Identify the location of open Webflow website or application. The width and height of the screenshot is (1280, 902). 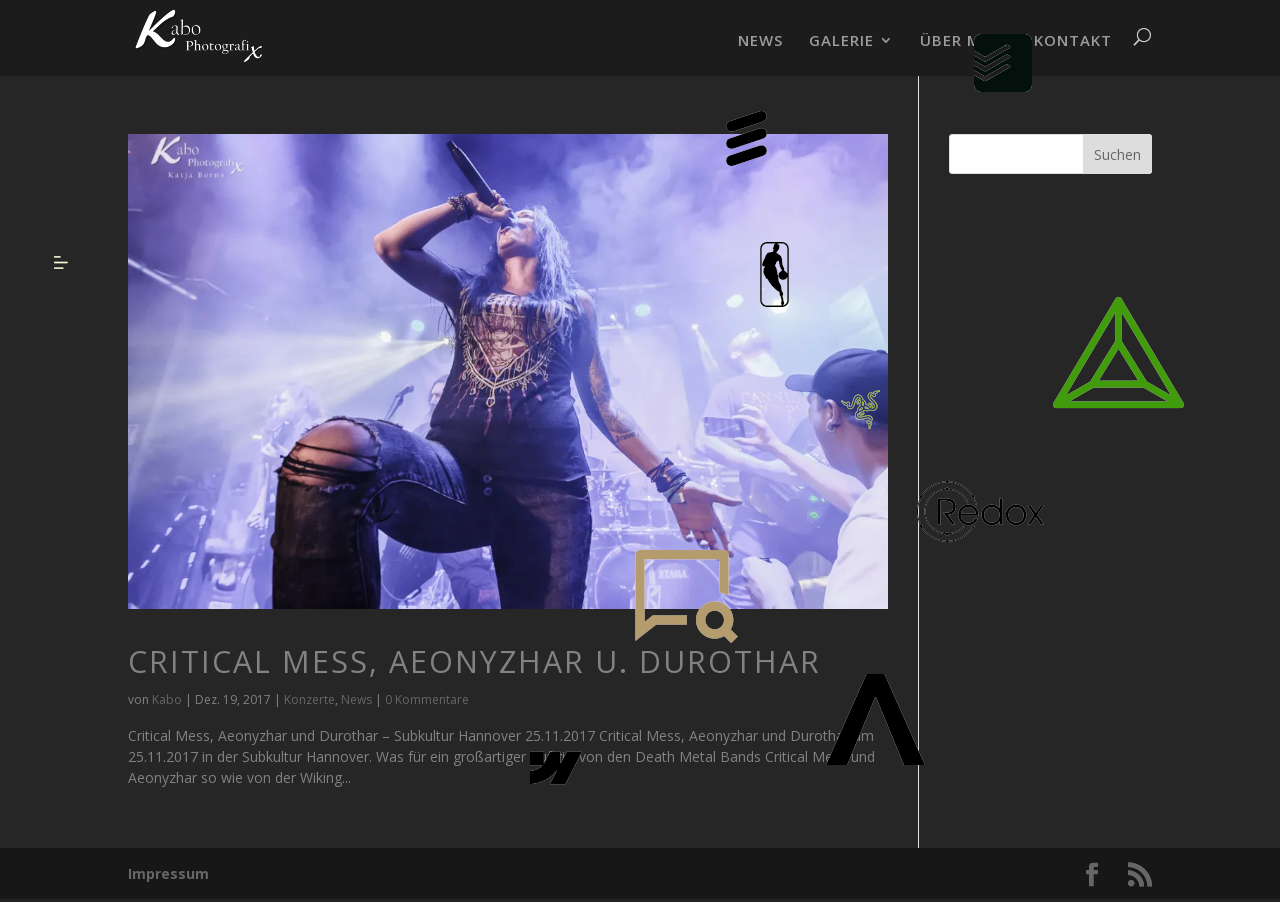
(556, 768).